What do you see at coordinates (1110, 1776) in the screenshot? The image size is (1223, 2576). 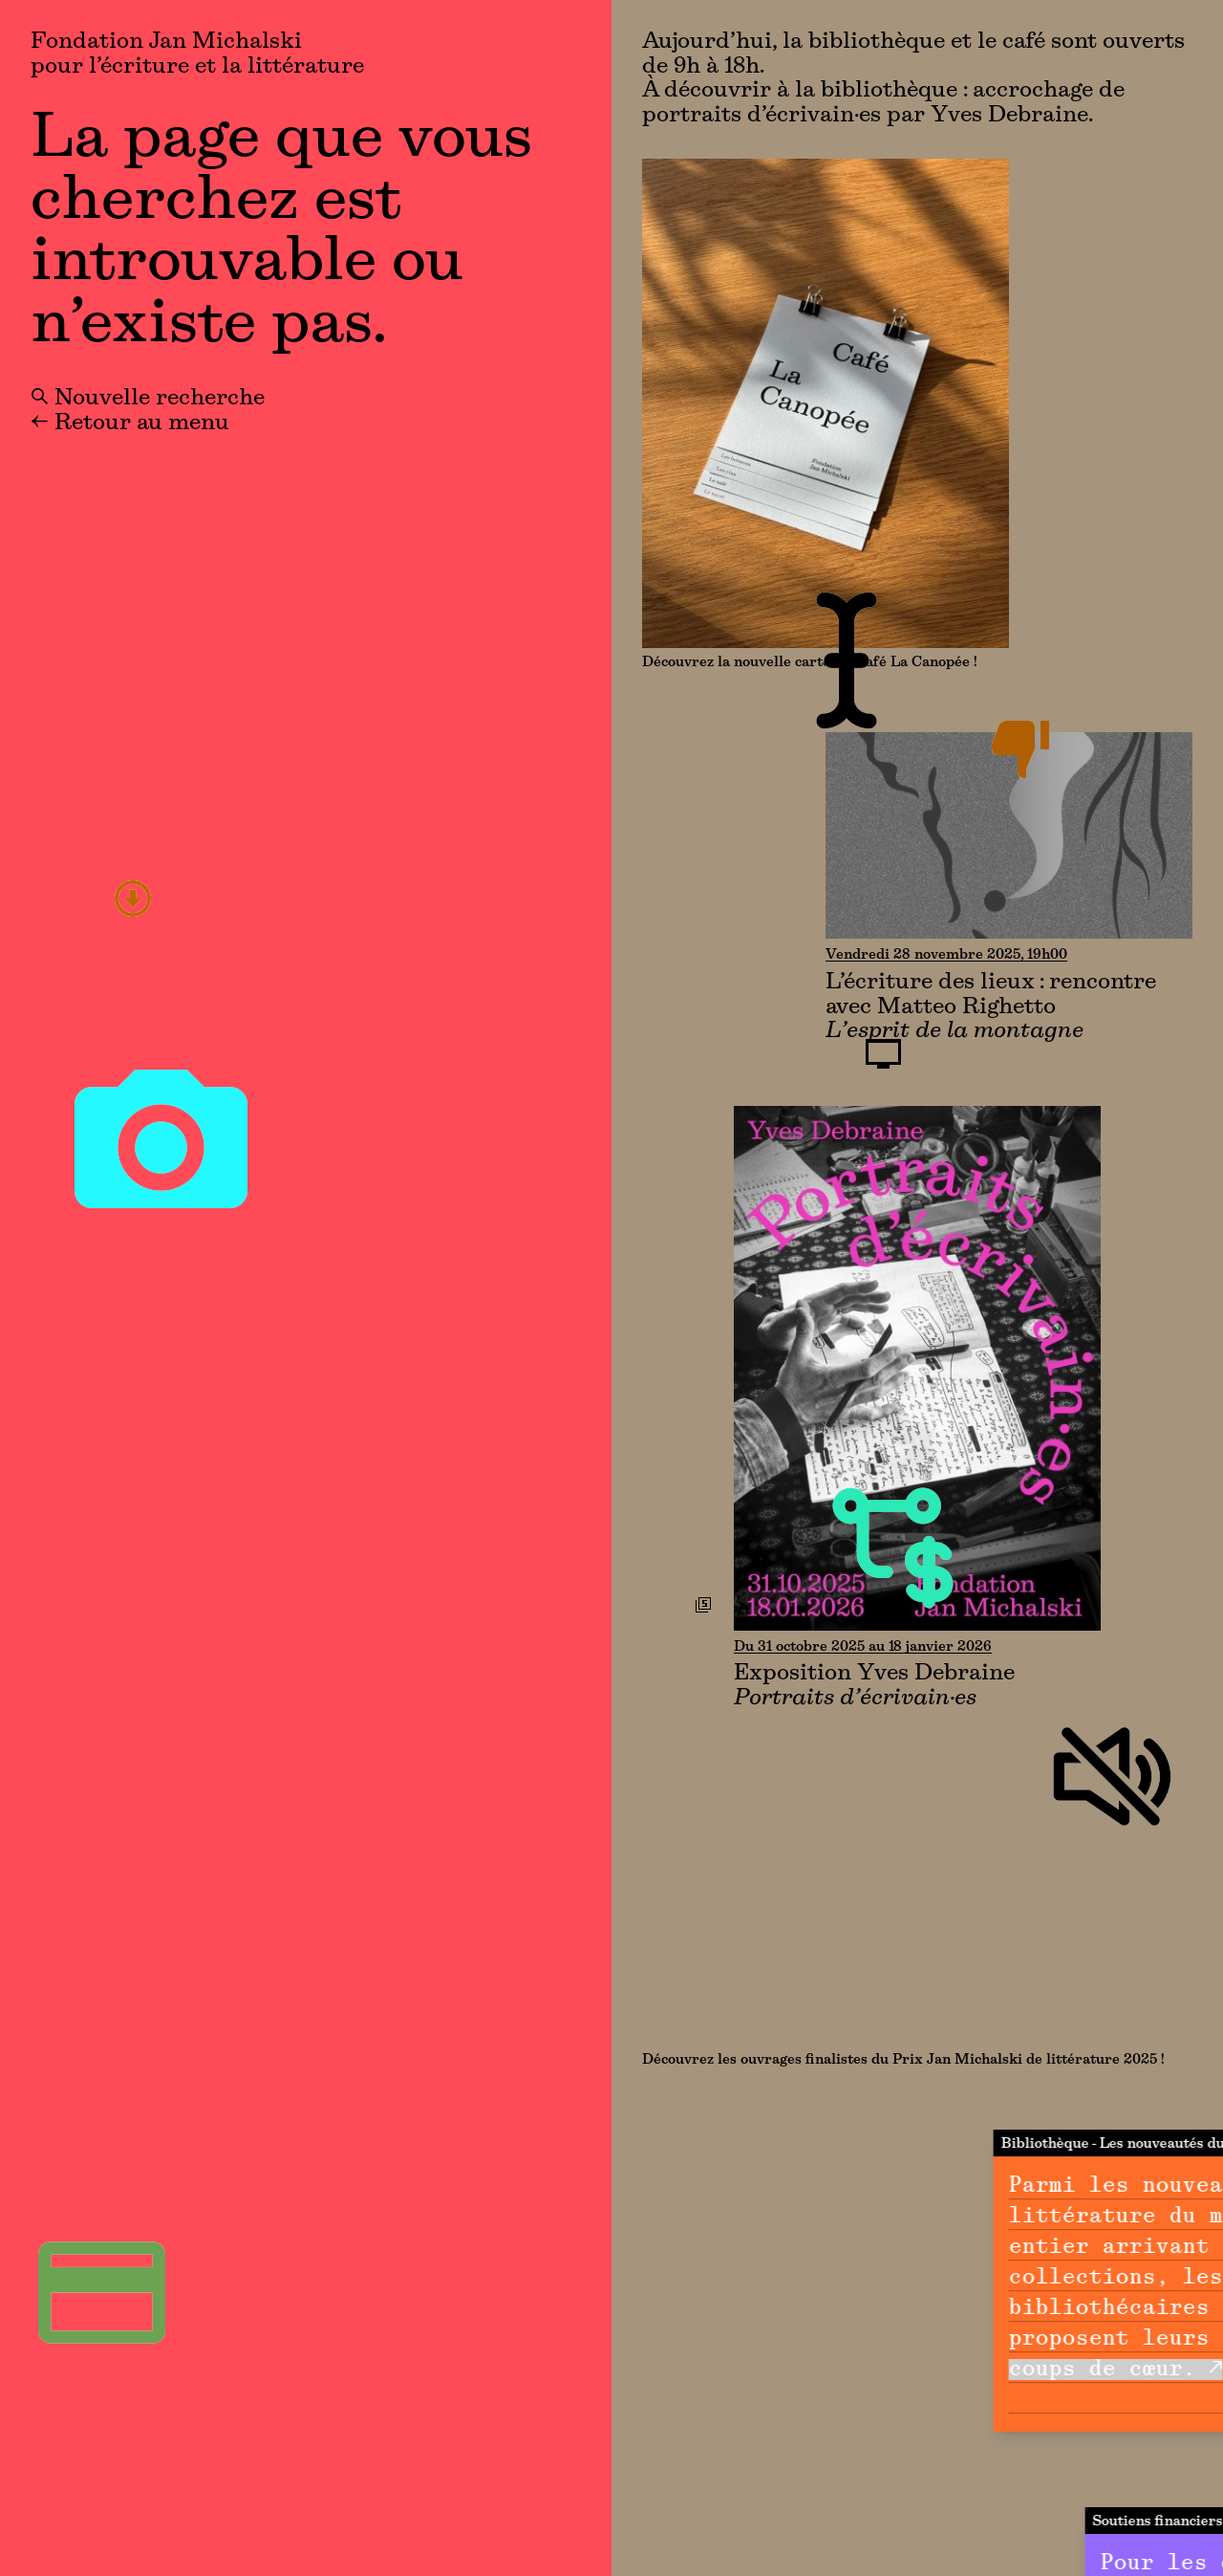 I see `mute audio or sound` at bounding box center [1110, 1776].